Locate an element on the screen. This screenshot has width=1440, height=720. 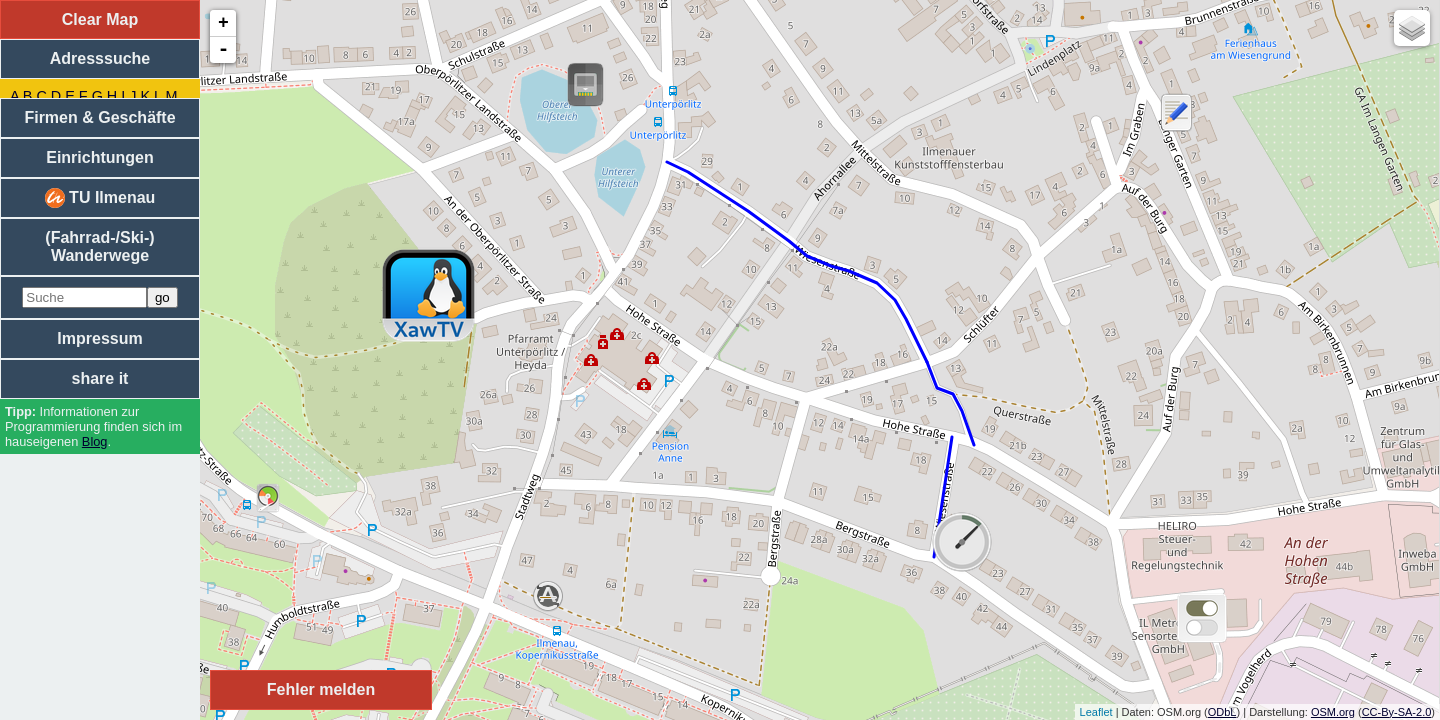
open gnome tweaks to customize desktop settings is located at coordinates (1202, 618).